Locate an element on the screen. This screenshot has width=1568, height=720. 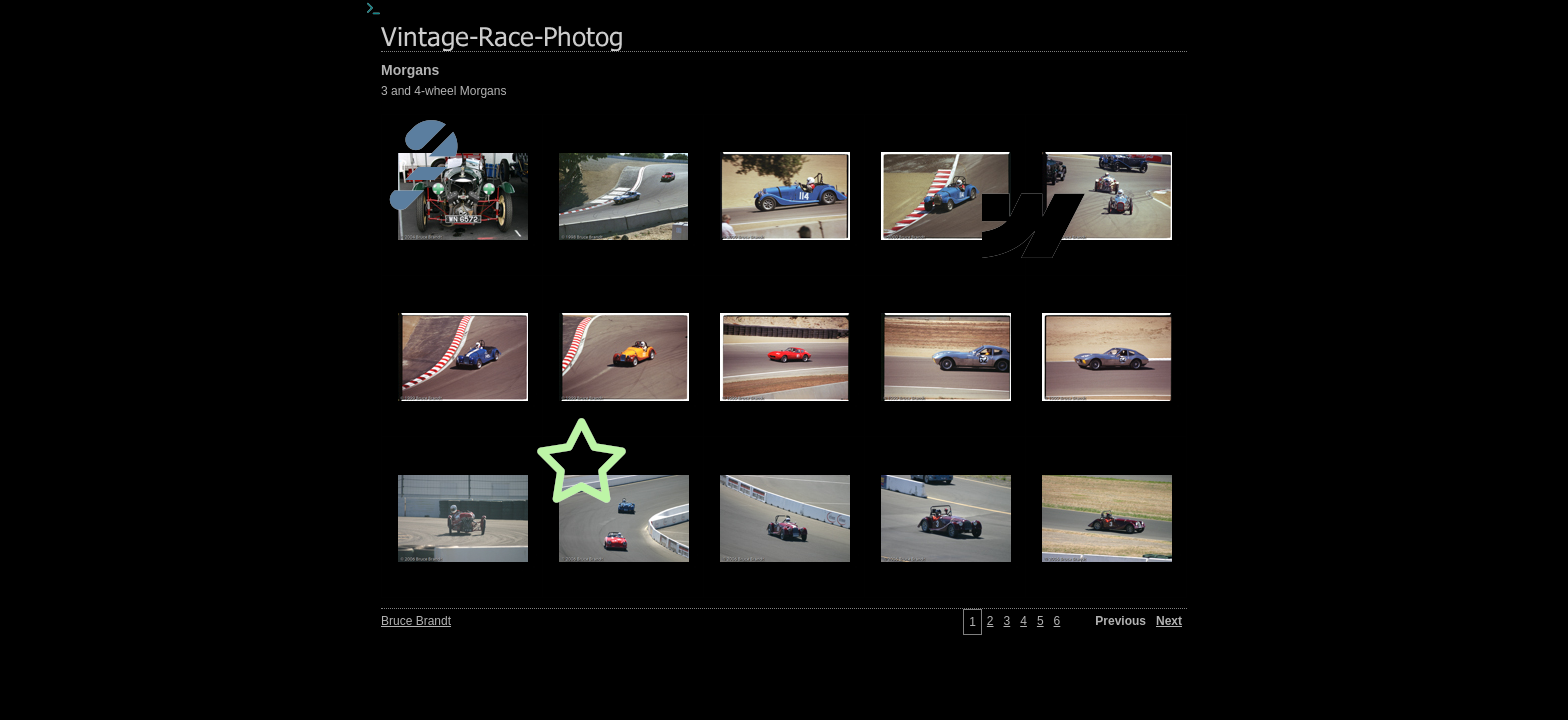
webflow logo is located at coordinates (1033, 224).